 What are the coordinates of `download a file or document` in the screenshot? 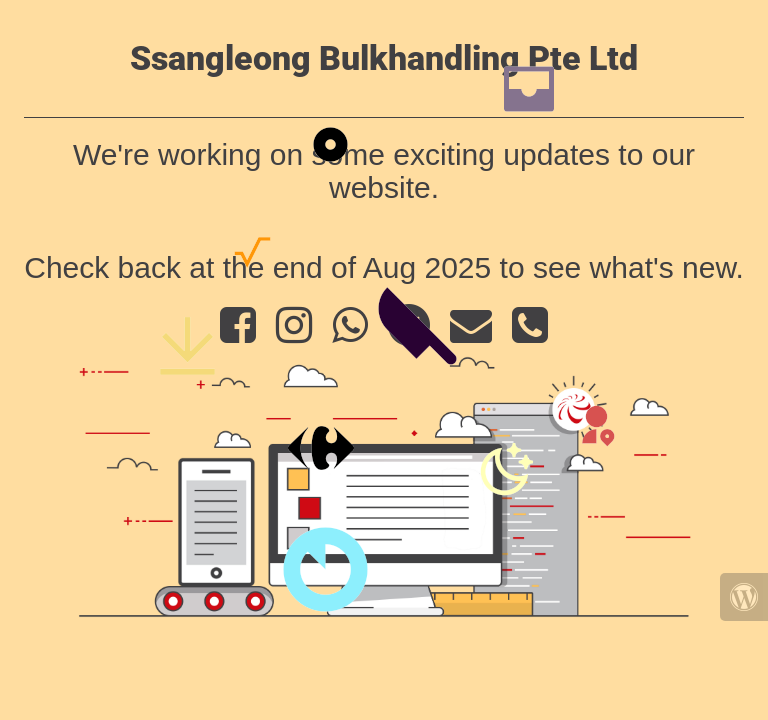 It's located at (187, 347).